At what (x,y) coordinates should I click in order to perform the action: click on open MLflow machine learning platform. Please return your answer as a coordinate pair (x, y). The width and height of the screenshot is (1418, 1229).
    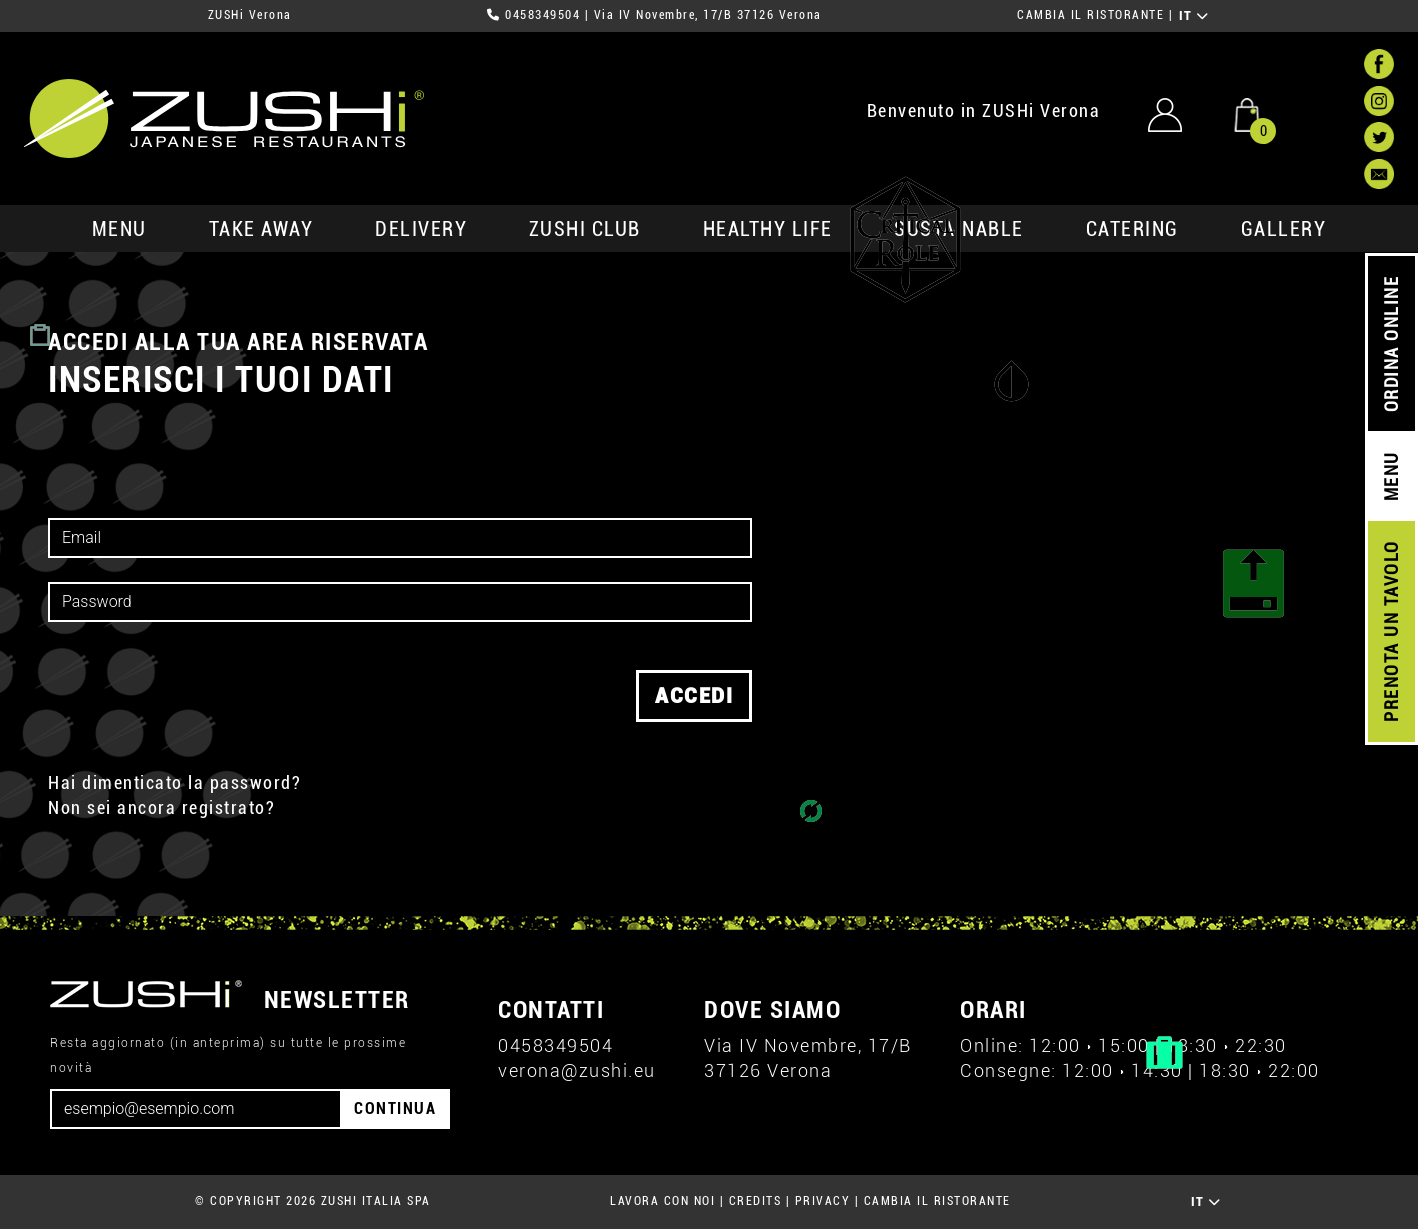
    Looking at the image, I should click on (811, 811).